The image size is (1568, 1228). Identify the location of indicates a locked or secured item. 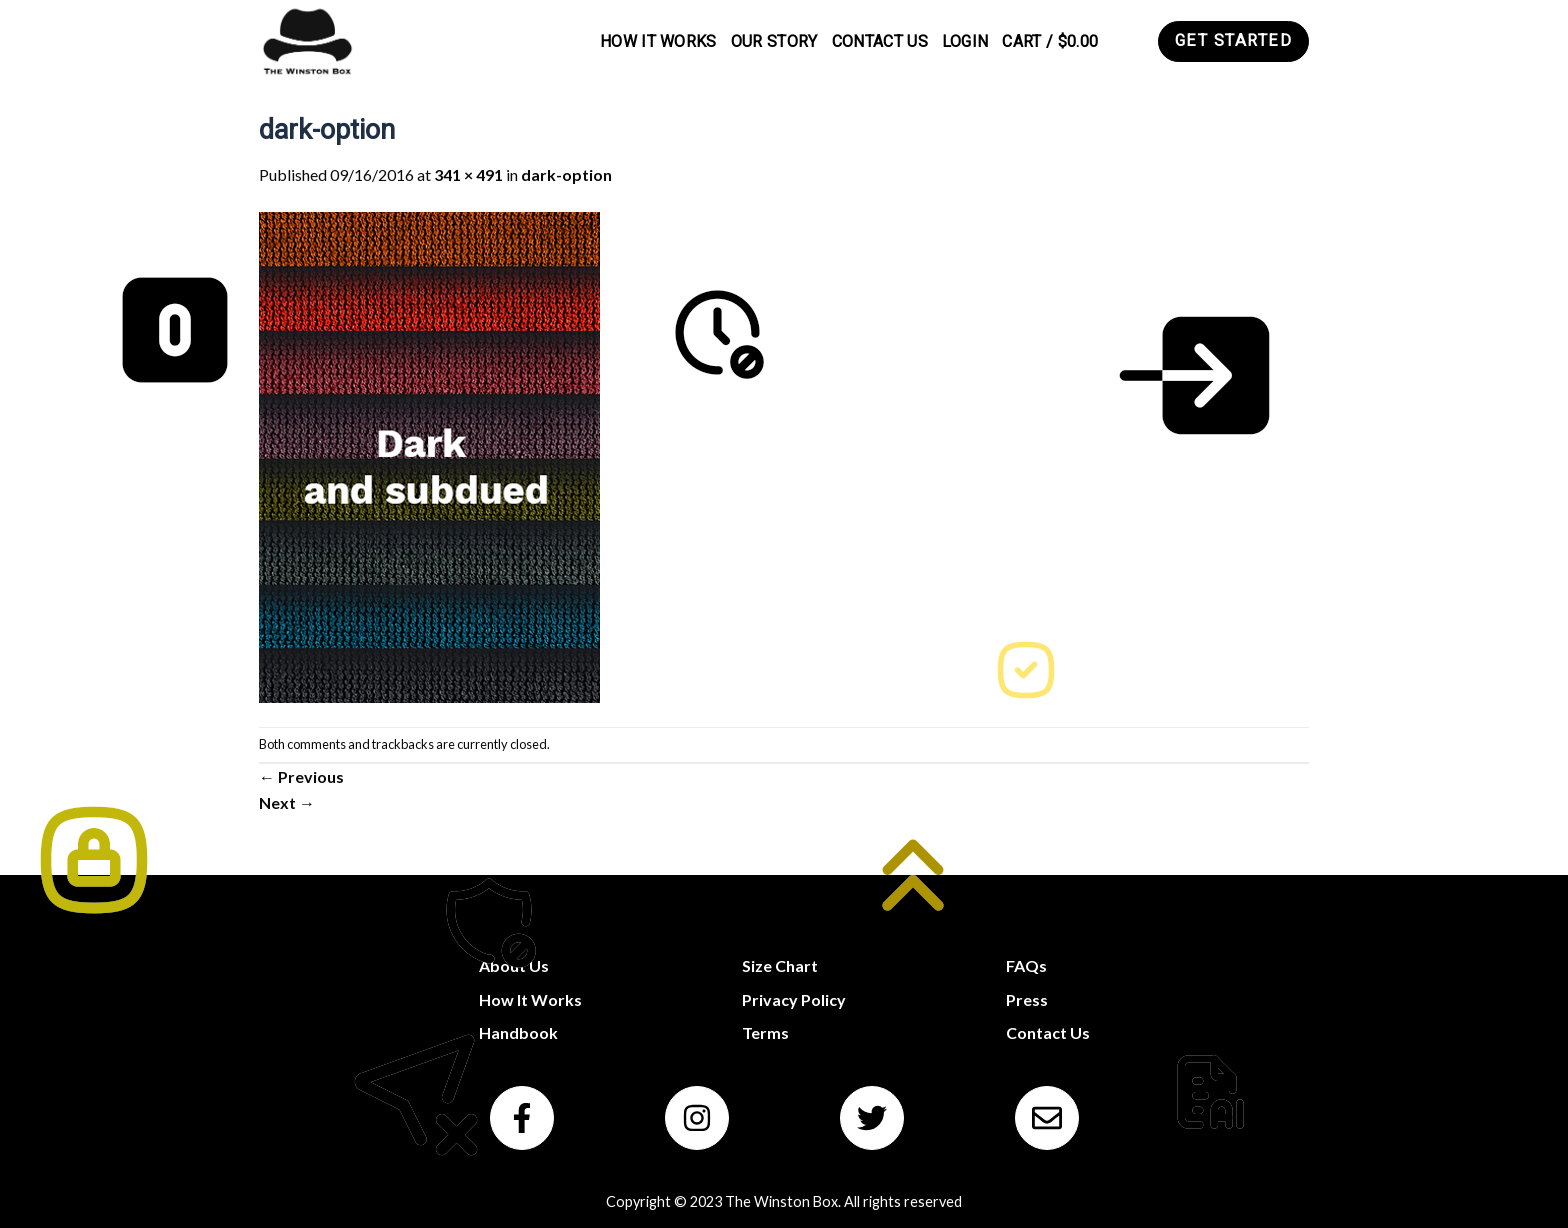
(94, 860).